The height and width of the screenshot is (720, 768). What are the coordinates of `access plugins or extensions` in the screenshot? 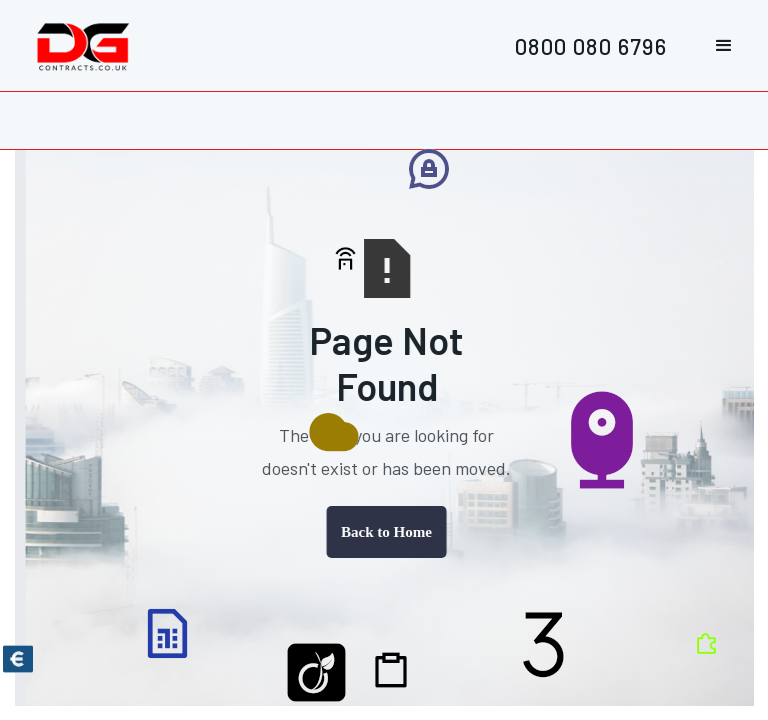 It's located at (706, 644).